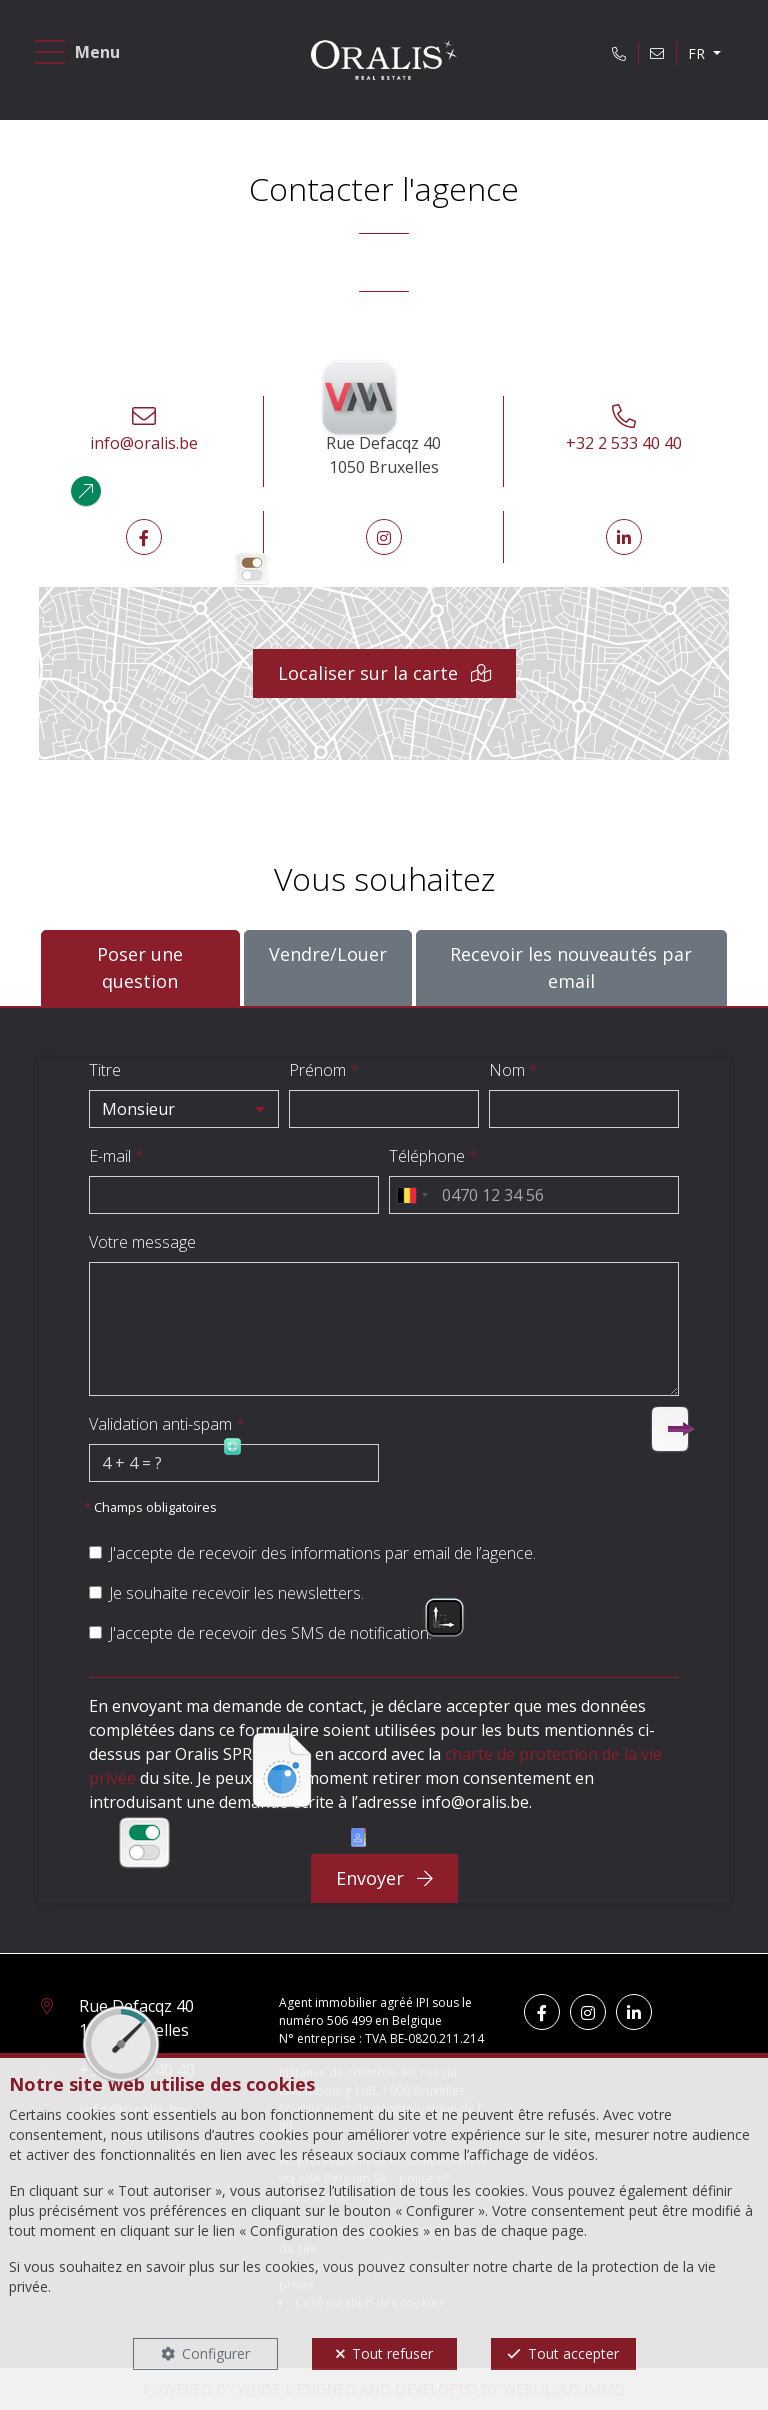  What do you see at coordinates (282, 1770) in the screenshot?
I see `lua script file` at bounding box center [282, 1770].